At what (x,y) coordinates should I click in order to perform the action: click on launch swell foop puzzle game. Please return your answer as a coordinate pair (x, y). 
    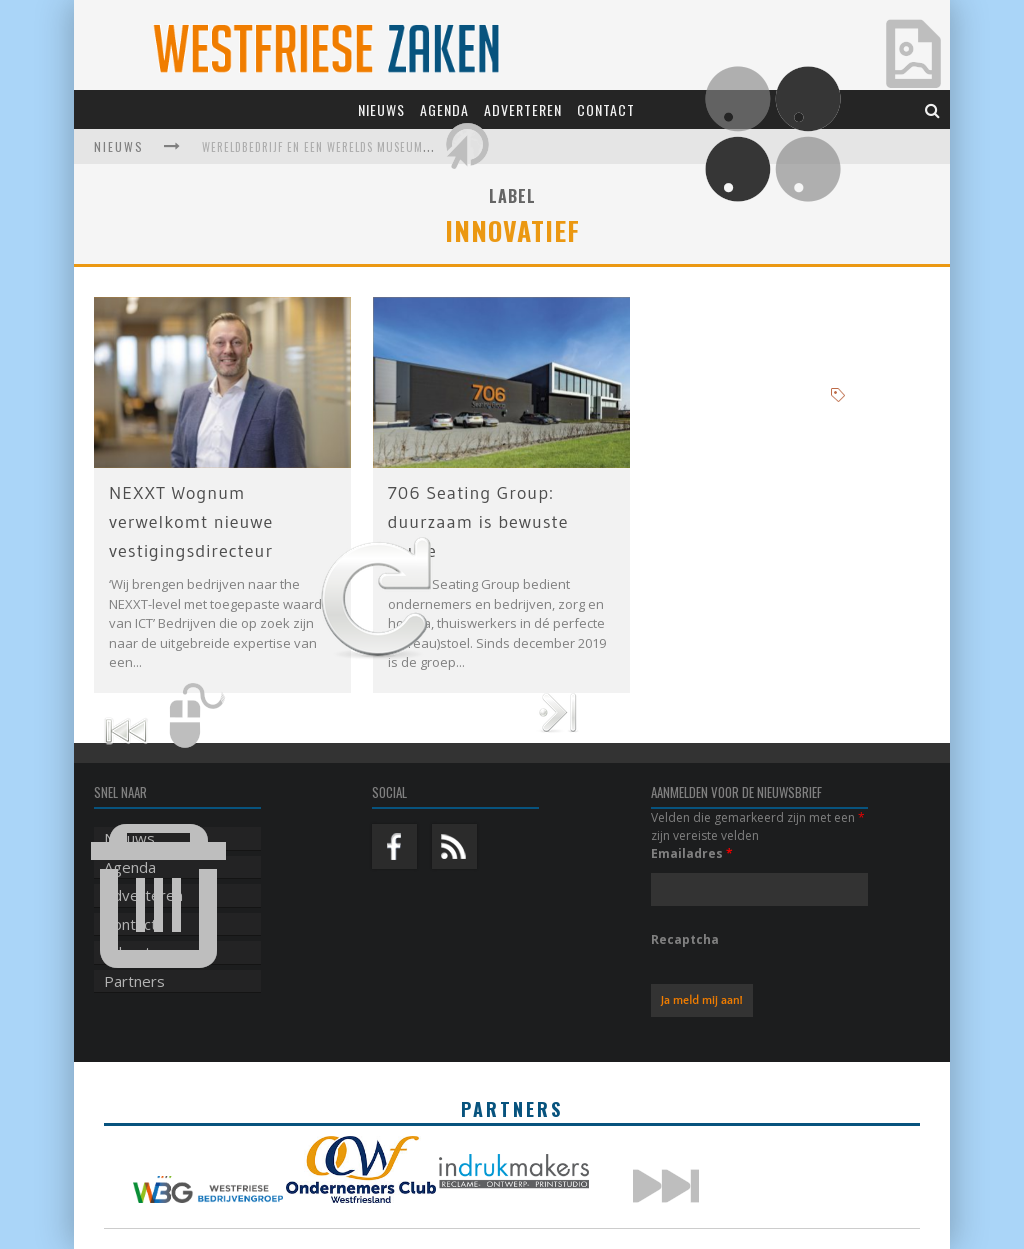
    Looking at the image, I should click on (773, 134).